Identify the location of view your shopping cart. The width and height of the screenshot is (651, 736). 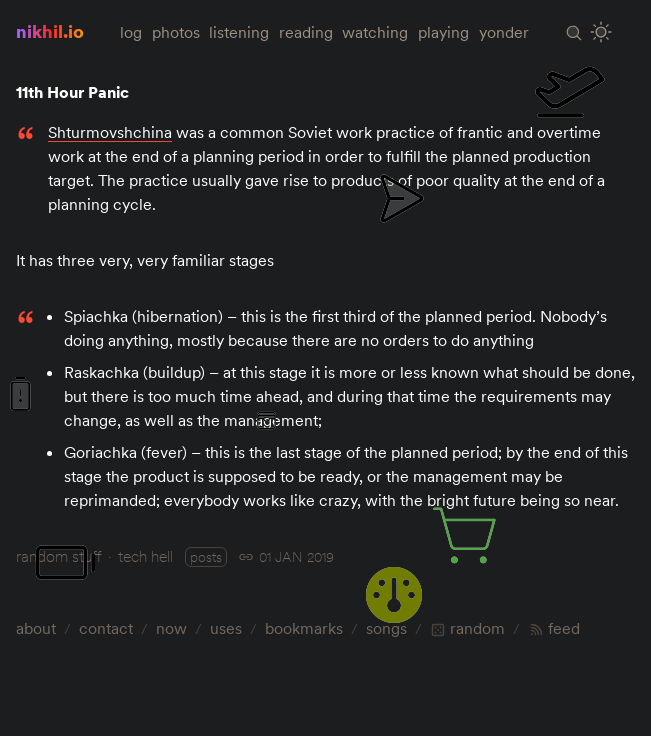
(465, 535).